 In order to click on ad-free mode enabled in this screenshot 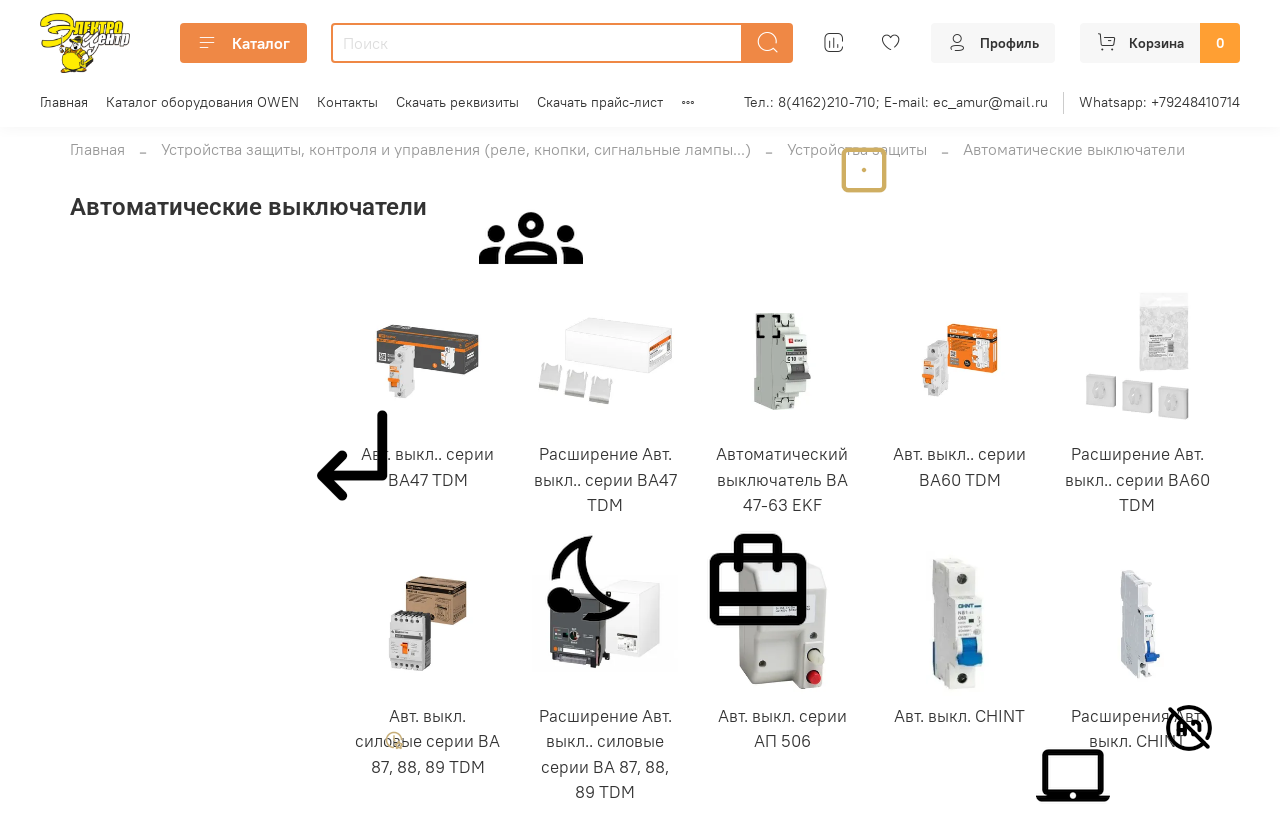, I will do `click(1189, 728)`.